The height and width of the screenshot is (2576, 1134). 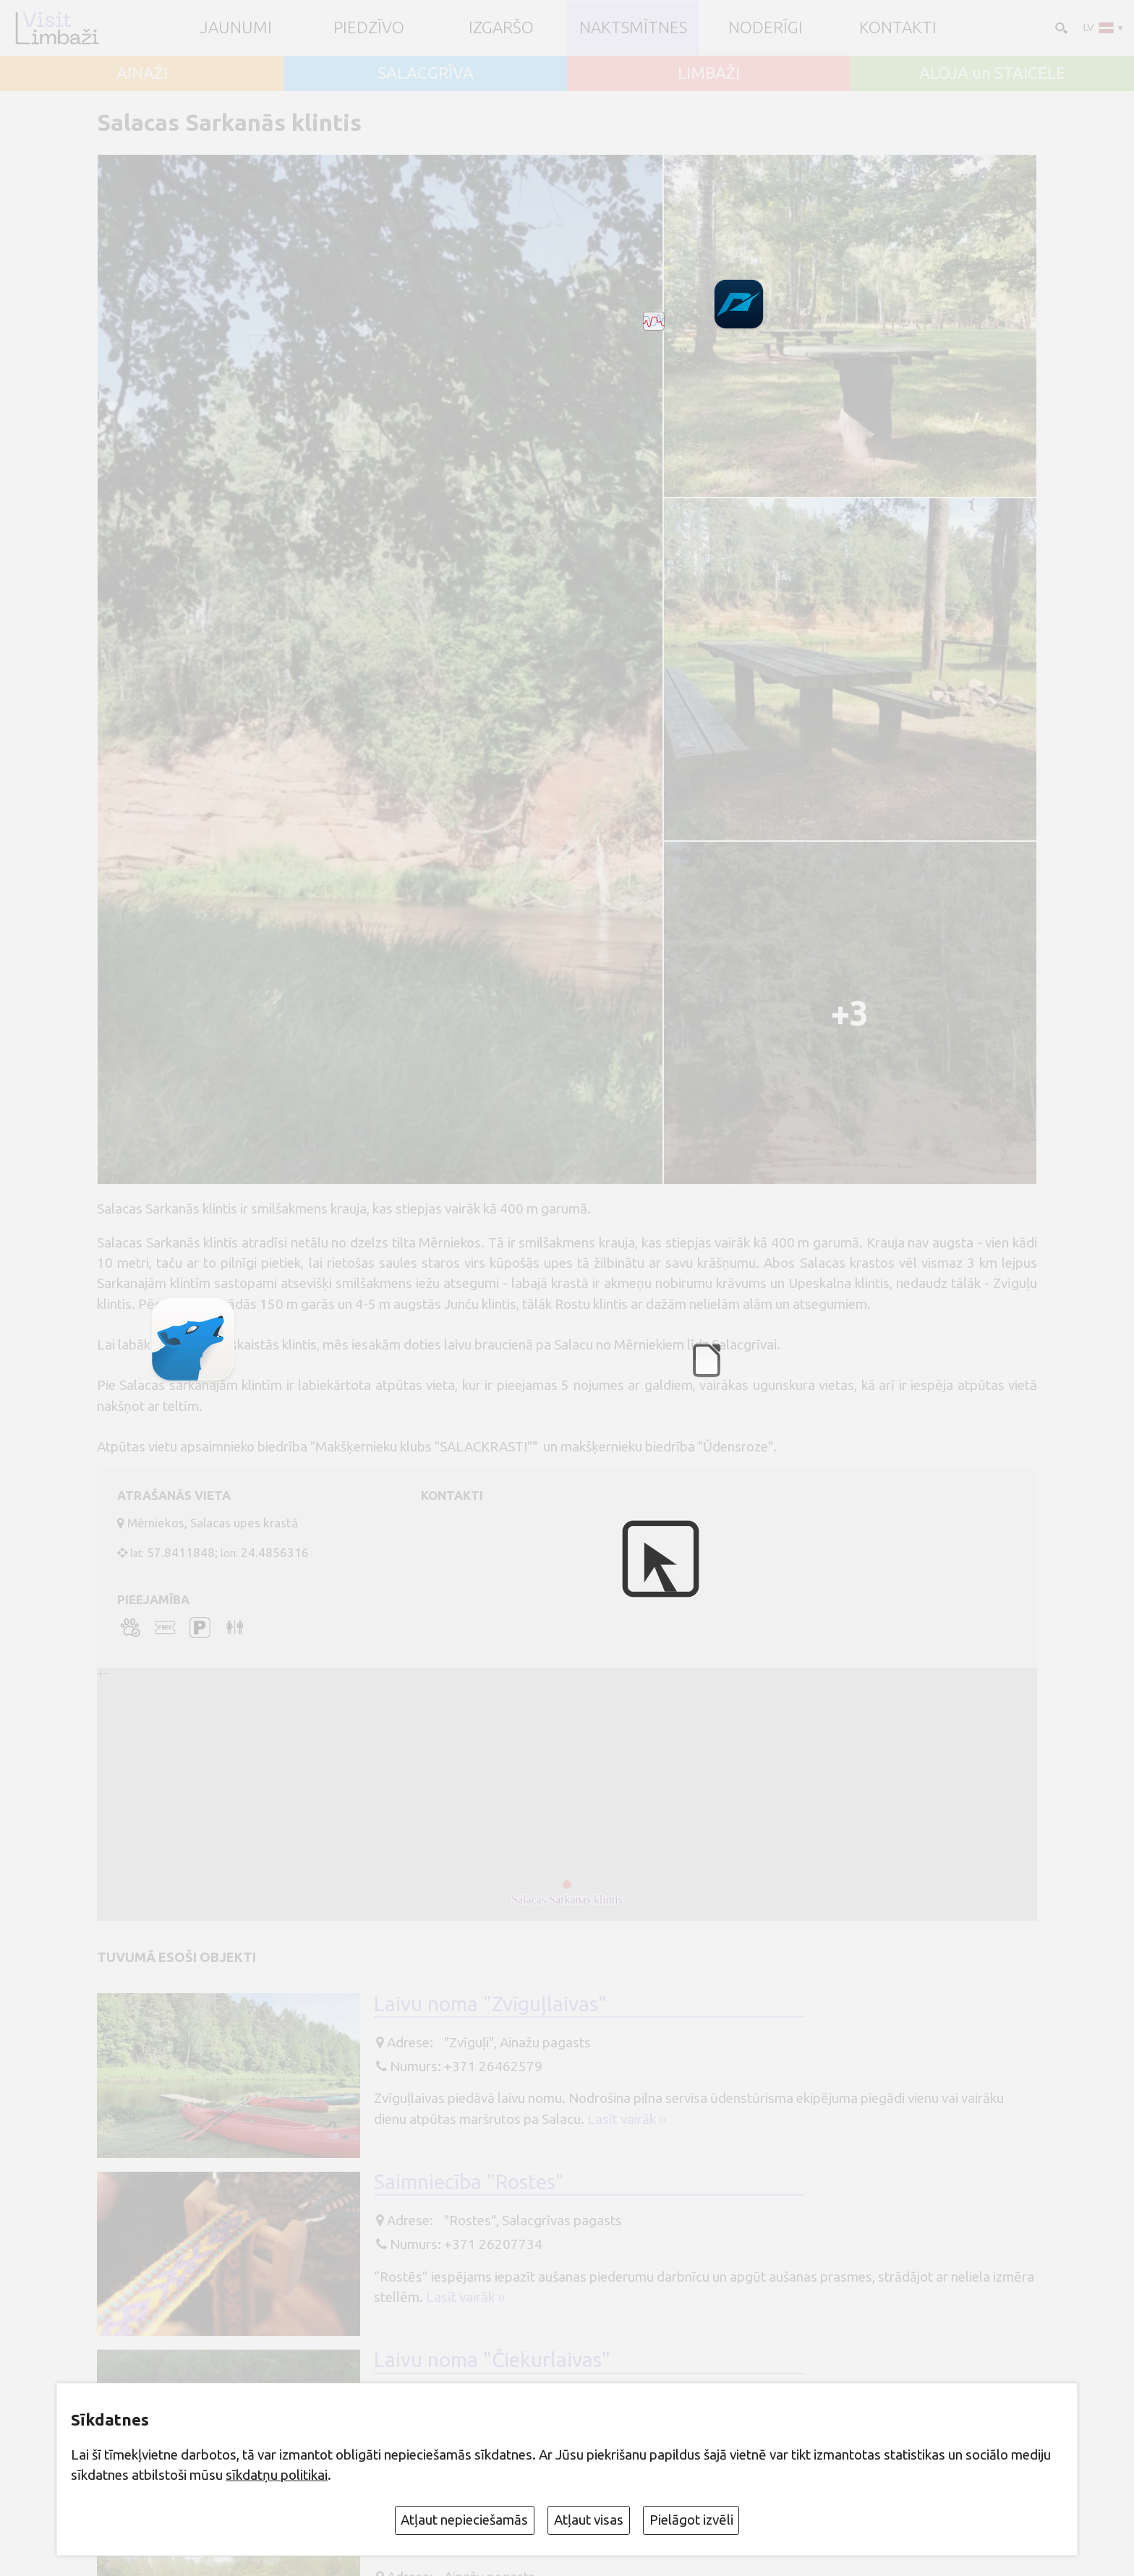 What do you see at coordinates (193, 1339) in the screenshot?
I see `open amarok music player` at bounding box center [193, 1339].